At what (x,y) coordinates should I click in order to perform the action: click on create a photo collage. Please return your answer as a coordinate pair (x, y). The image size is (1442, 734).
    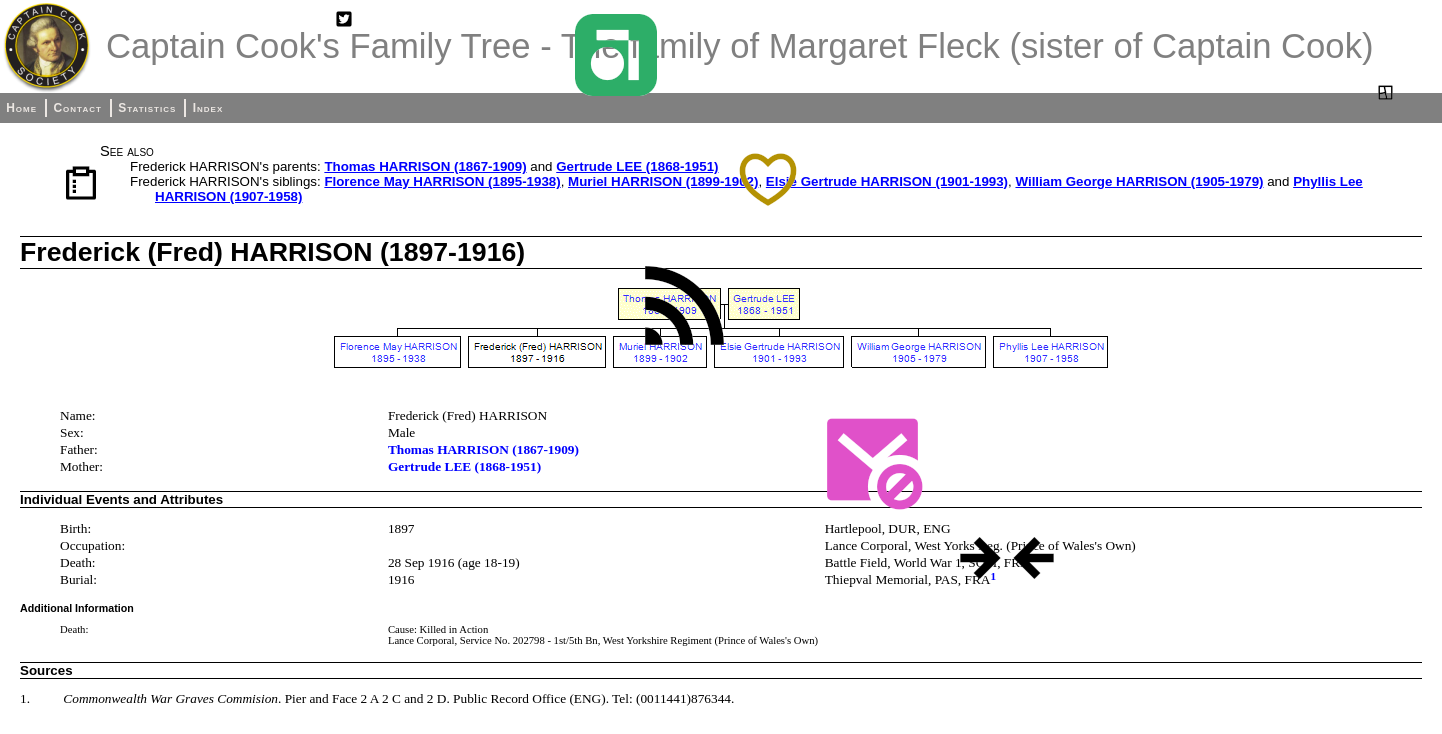
    Looking at the image, I should click on (1385, 92).